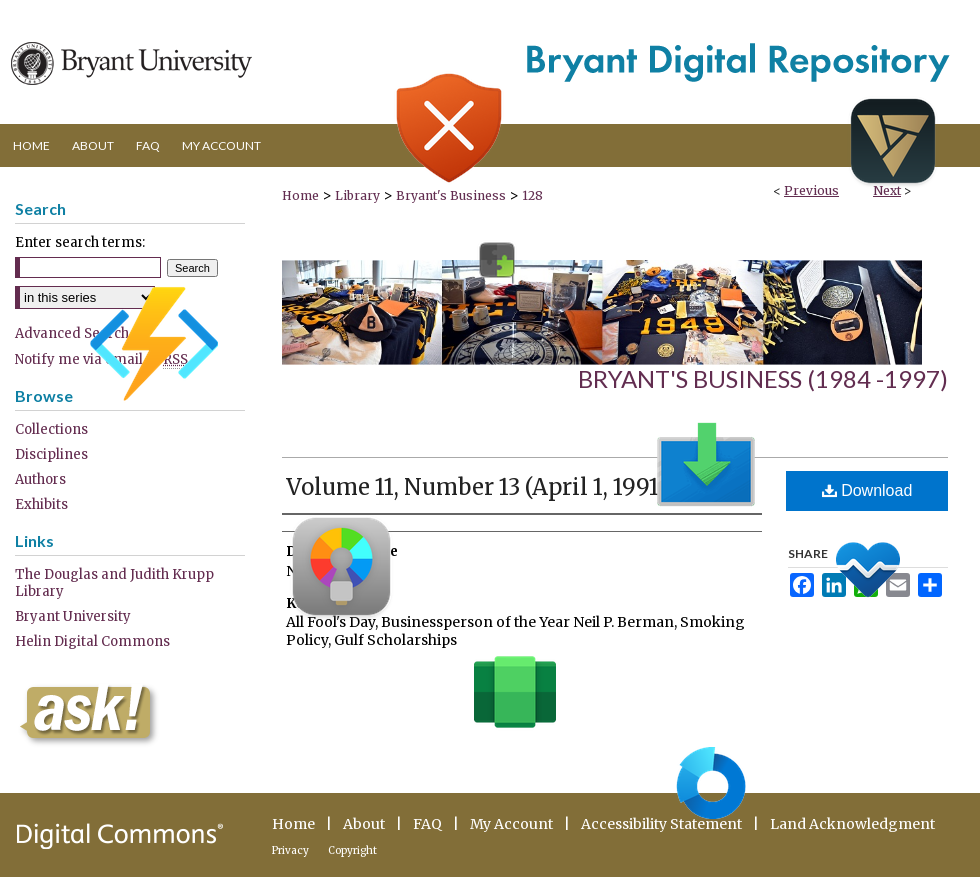 This screenshot has width=980, height=877. What do you see at coordinates (868, 569) in the screenshot?
I see `open the health app` at bounding box center [868, 569].